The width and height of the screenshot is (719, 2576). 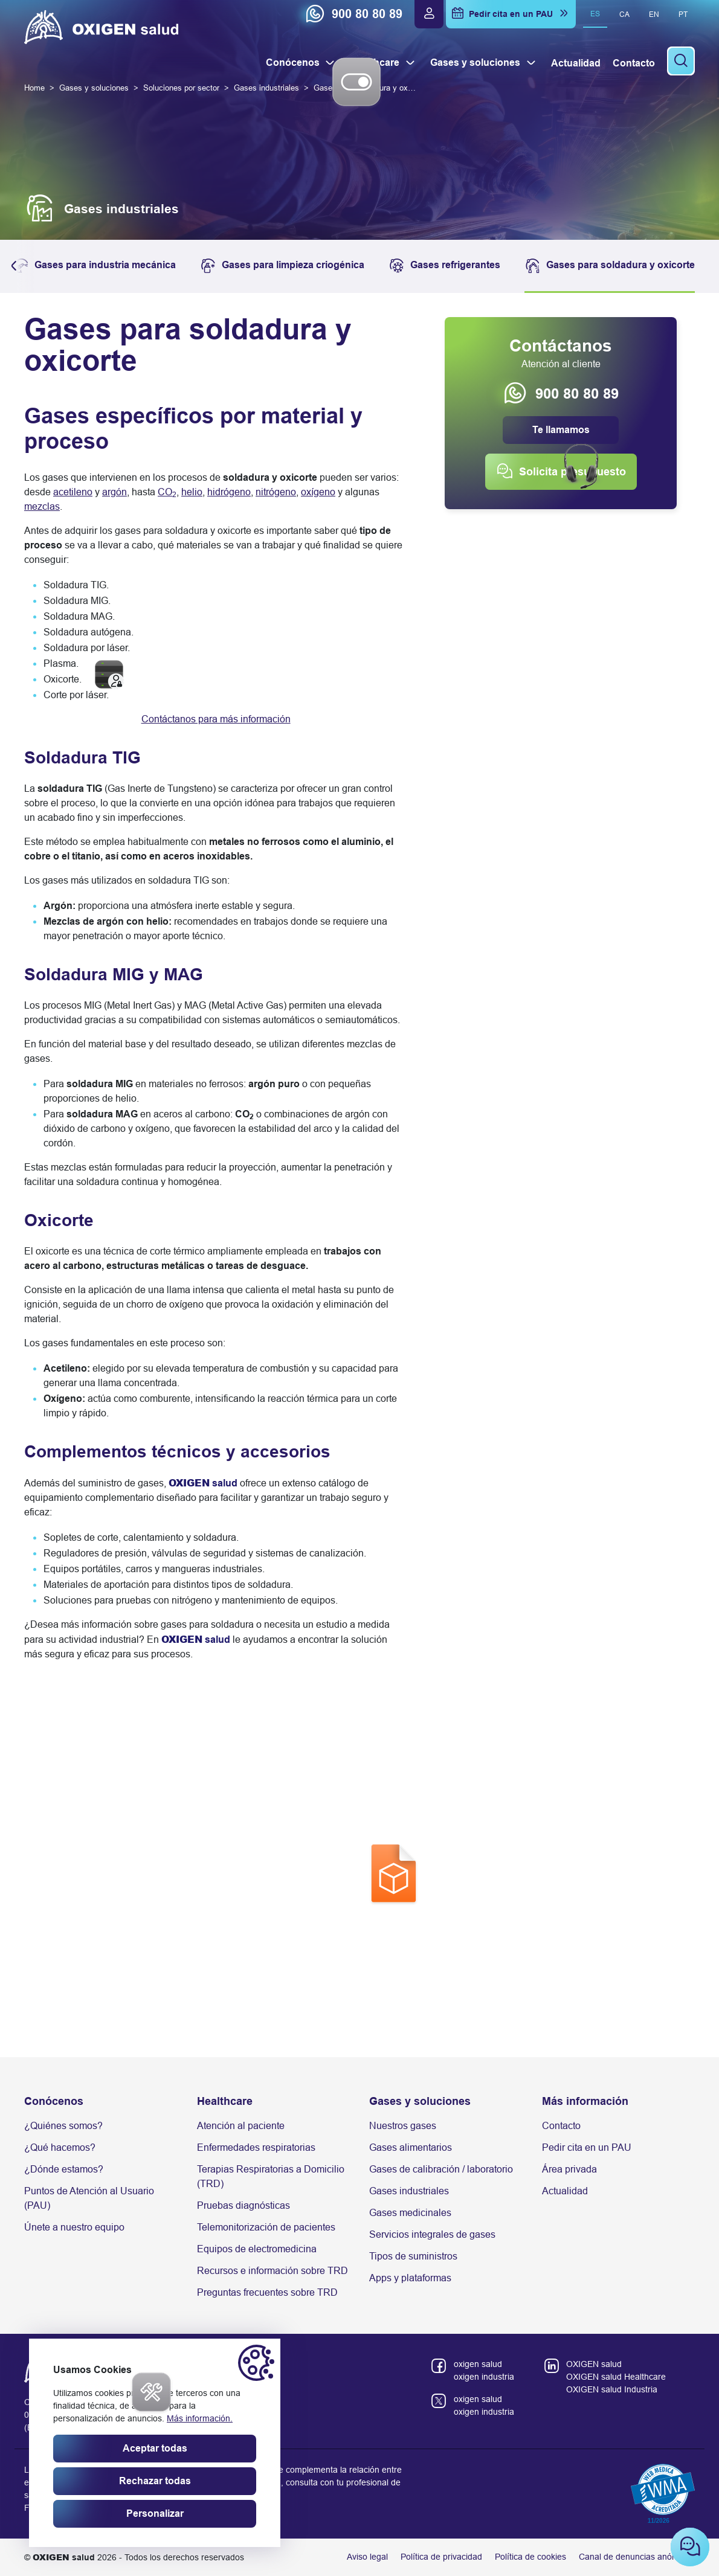 What do you see at coordinates (581, 466) in the screenshot?
I see `audio headset device connected` at bounding box center [581, 466].